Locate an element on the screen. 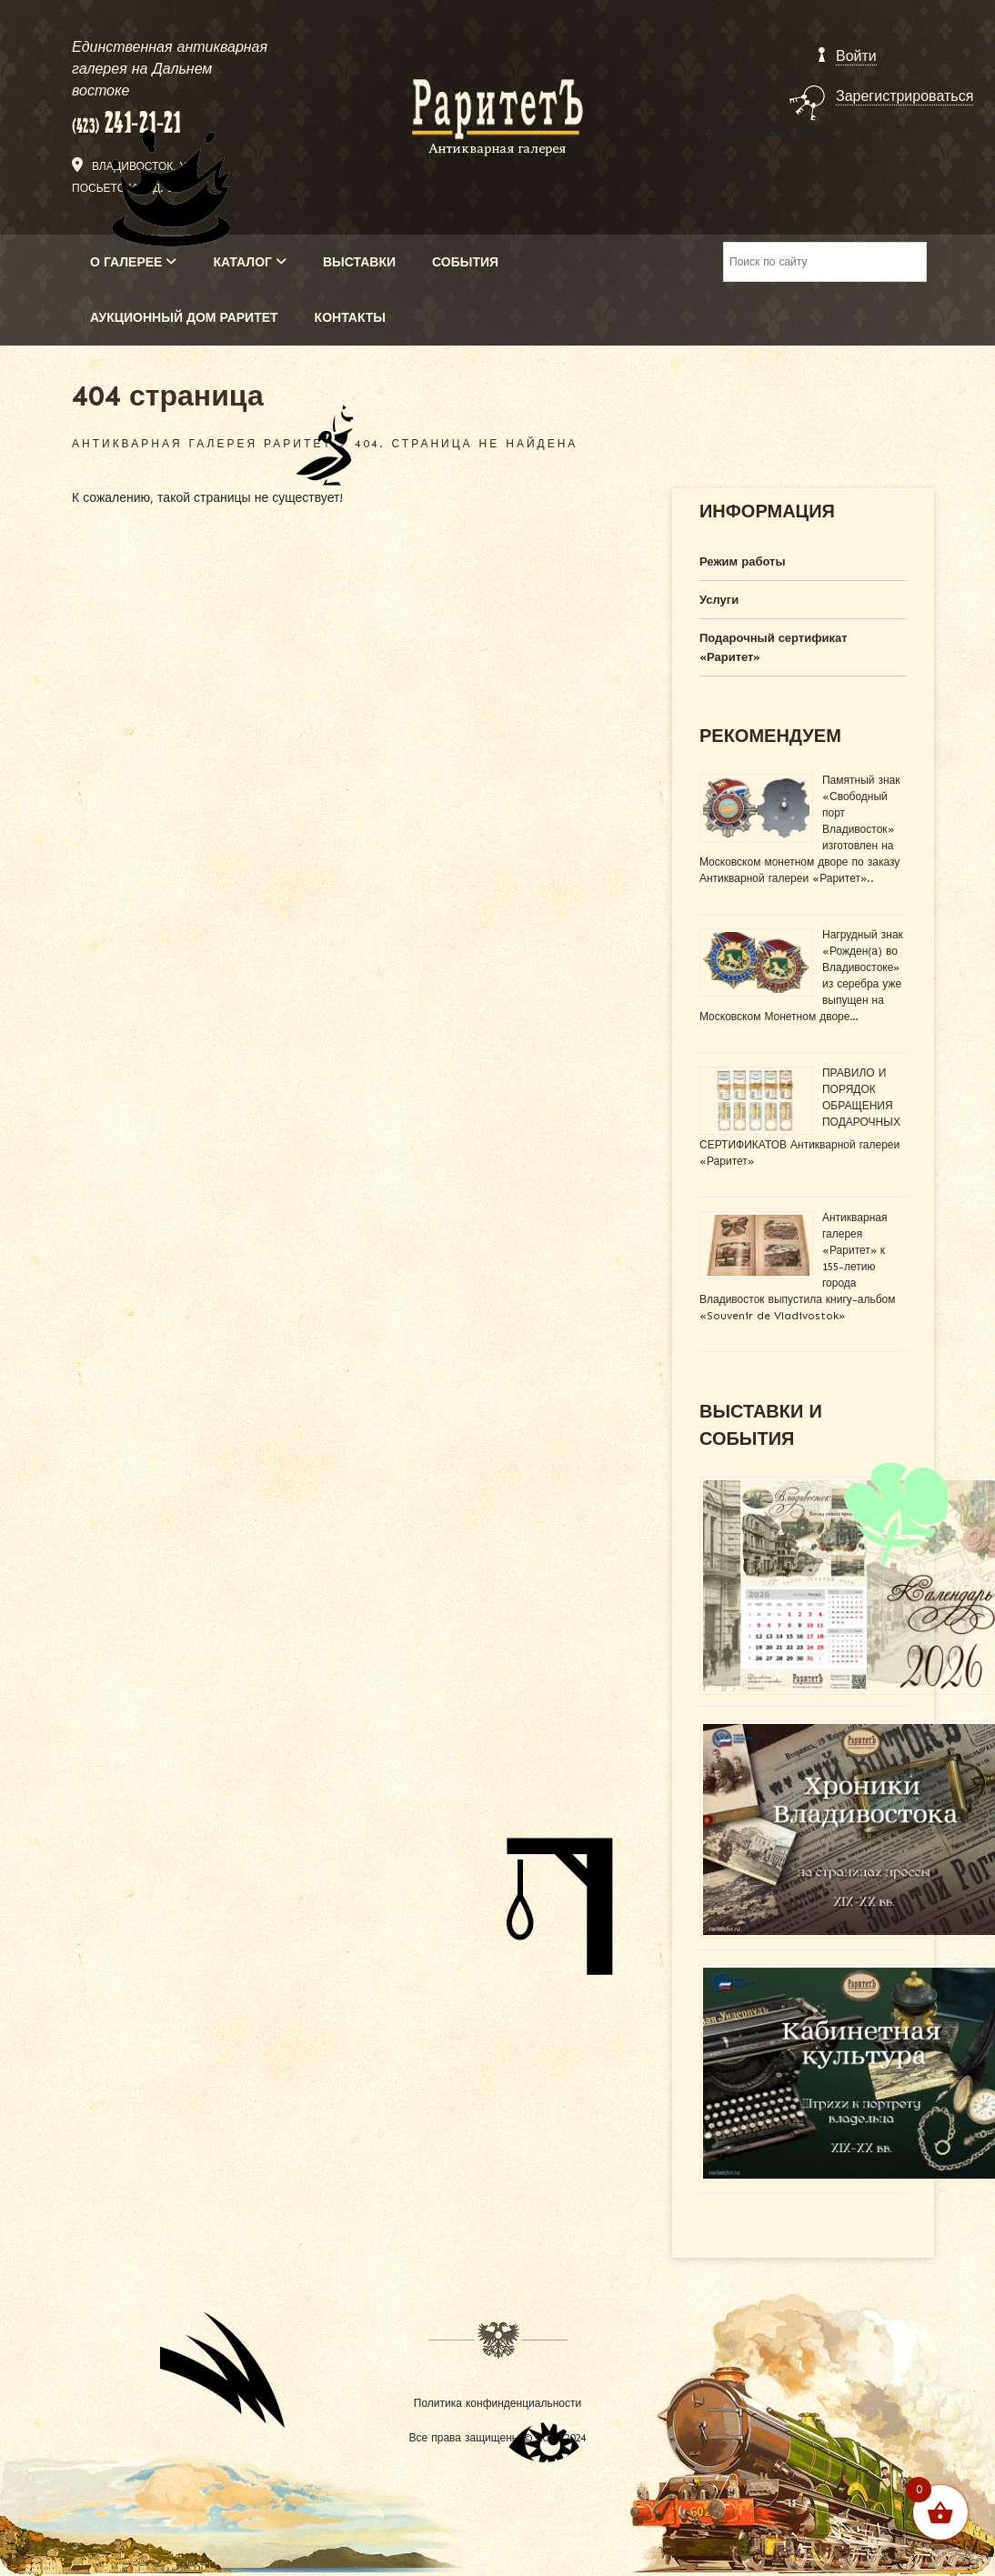  indicates wind or air movement effect is located at coordinates (221, 2372).